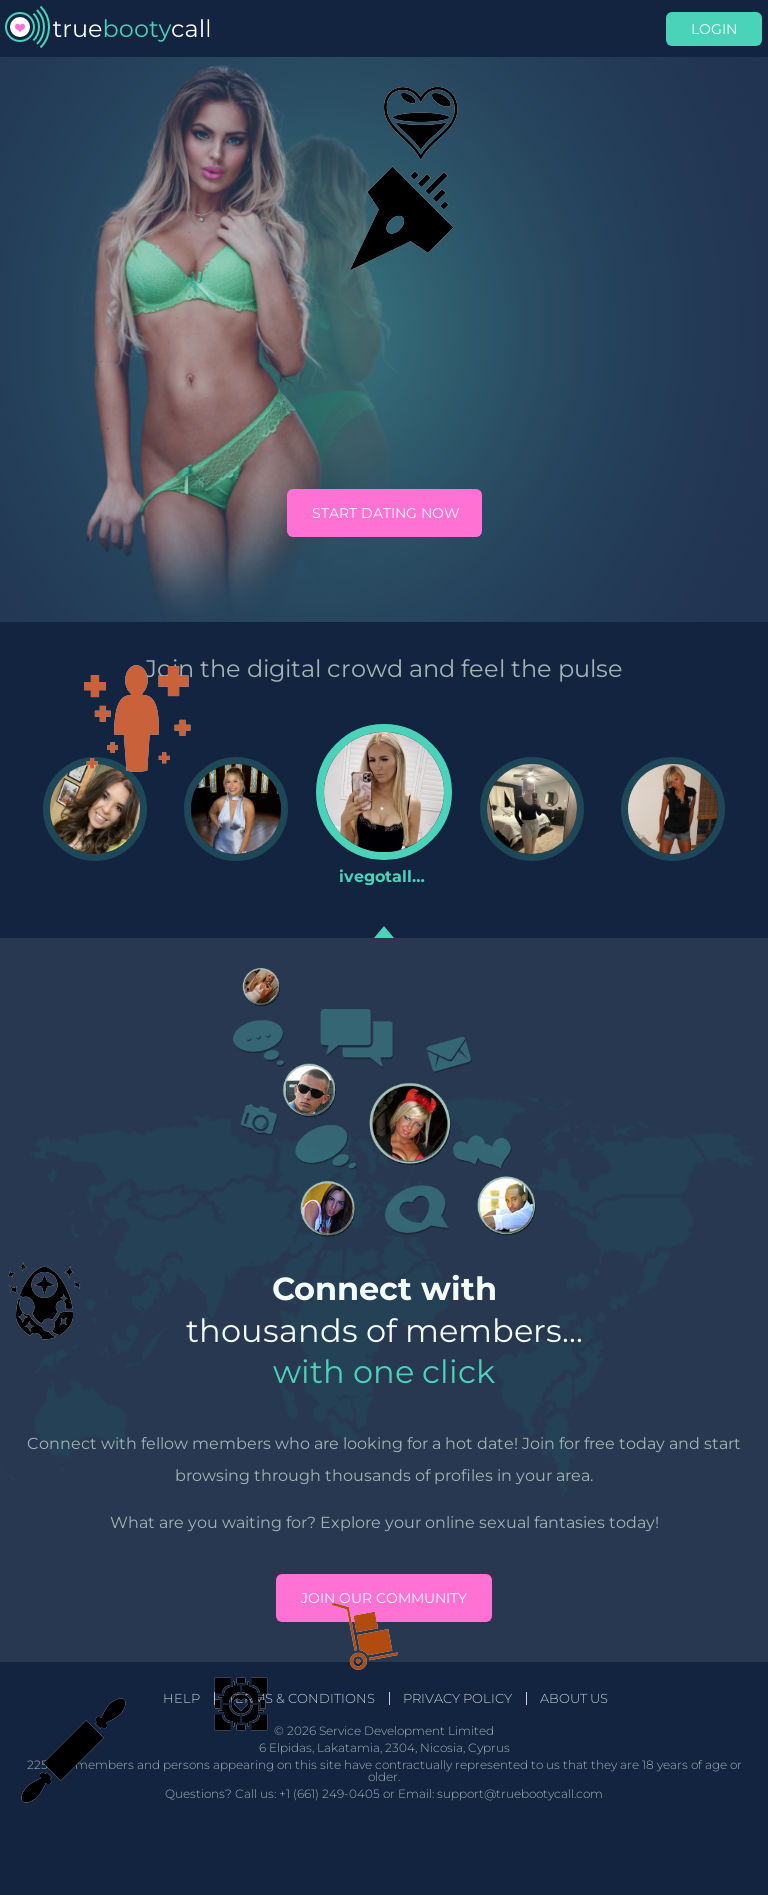 The image size is (768, 1895). I want to click on indicates a fragile or special health/life status in a game, so click(420, 123).